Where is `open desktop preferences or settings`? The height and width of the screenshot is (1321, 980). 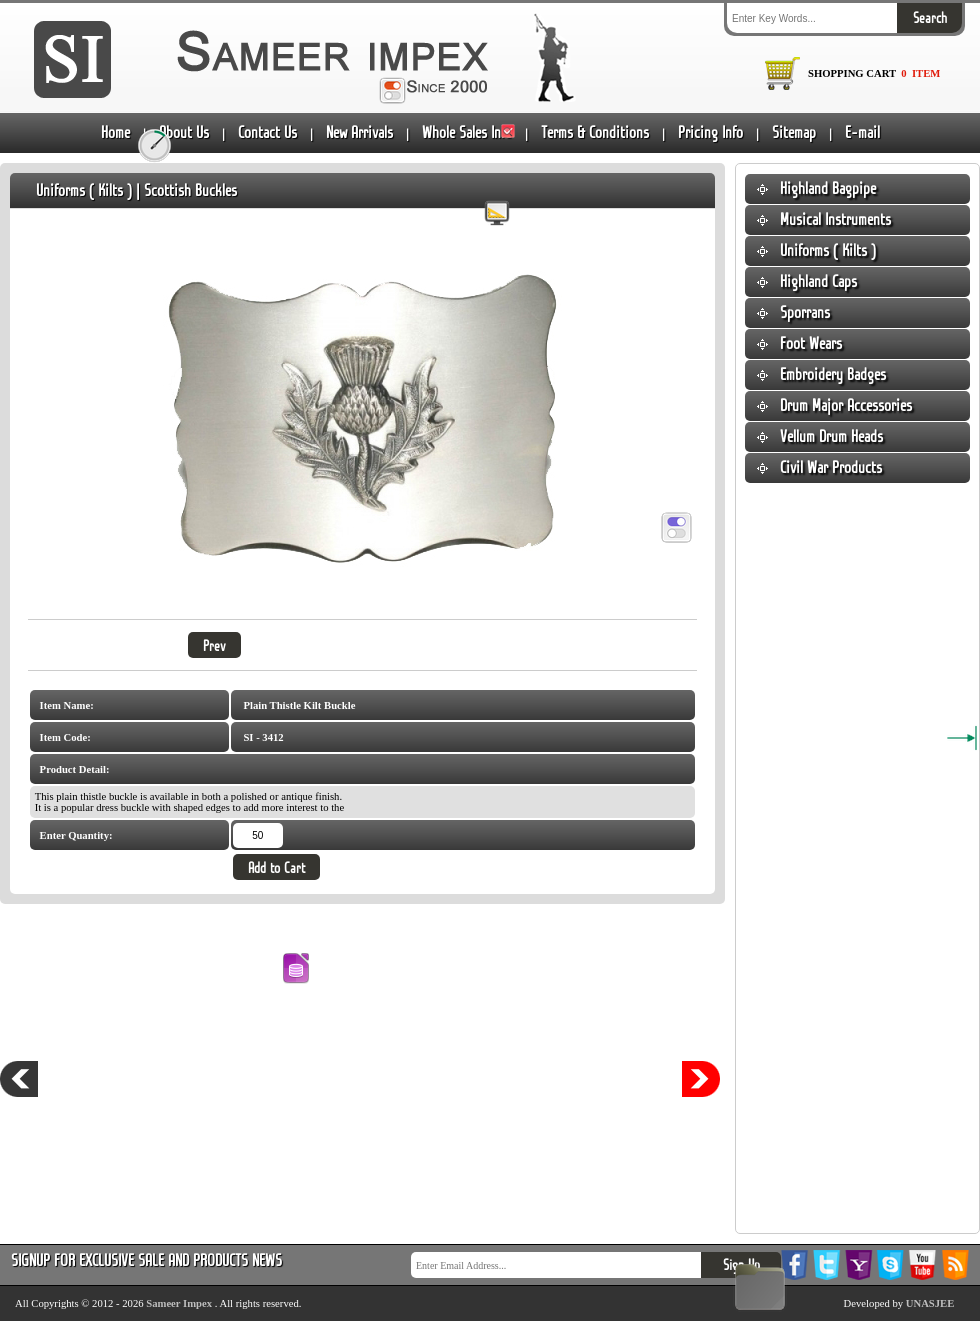 open desktop preferences or settings is located at coordinates (392, 90).